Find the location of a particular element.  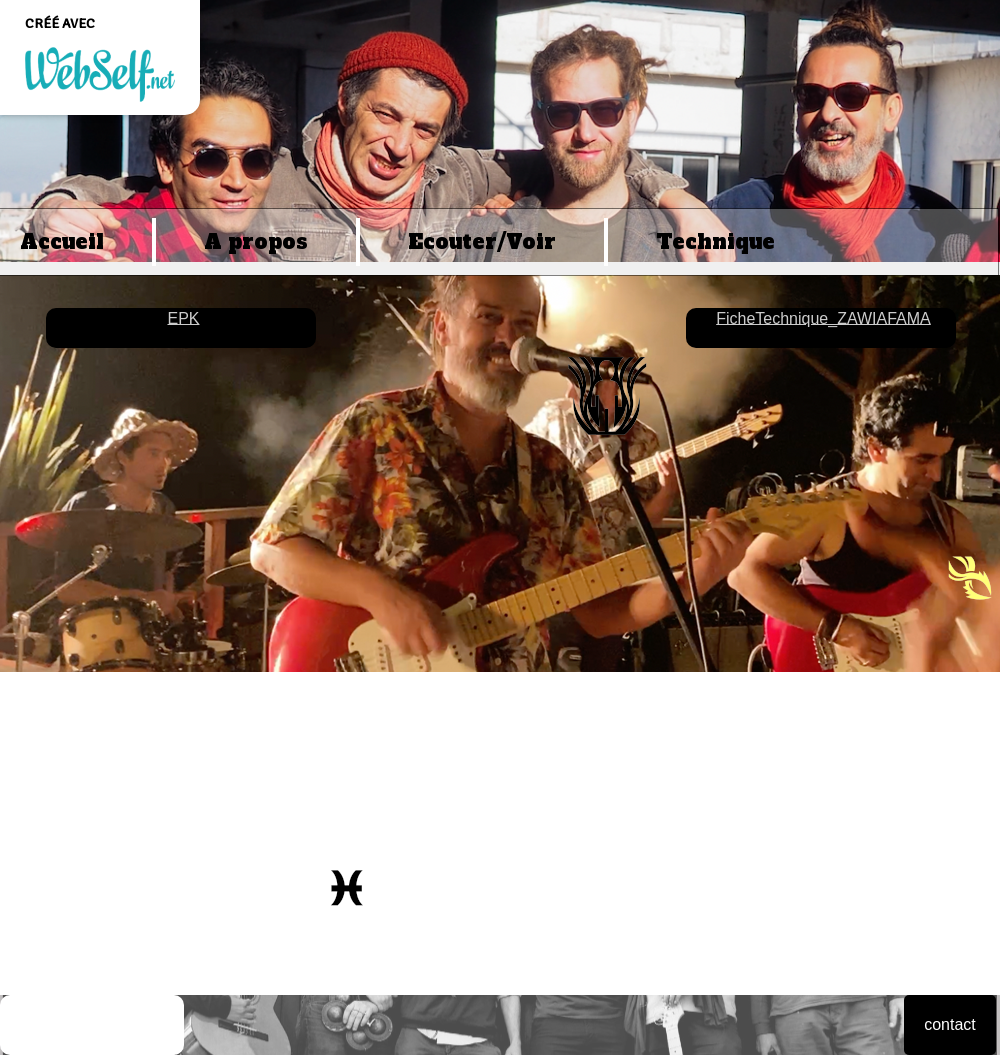

indicates a claw attack or slash ability is located at coordinates (970, 578).